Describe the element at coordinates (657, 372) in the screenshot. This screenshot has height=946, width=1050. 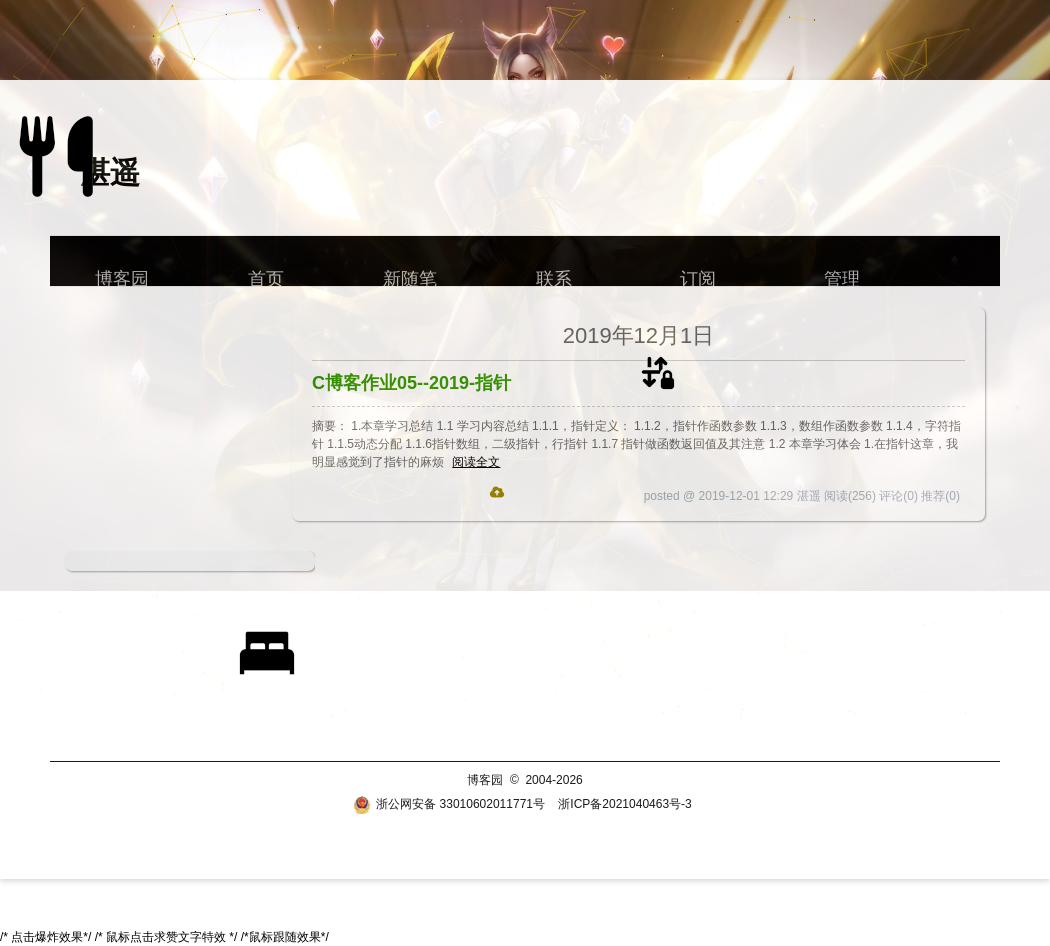
I see `data sync is locked or disabled` at that location.